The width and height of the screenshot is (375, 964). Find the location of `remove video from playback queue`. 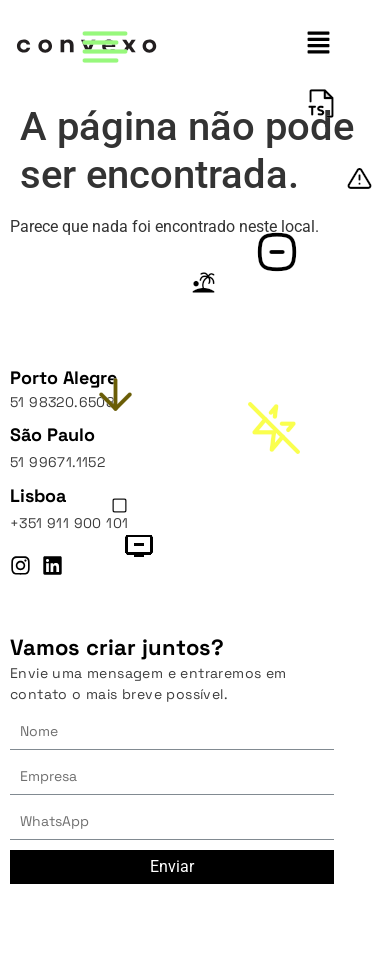

remove video from playback queue is located at coordinates (139, 546).